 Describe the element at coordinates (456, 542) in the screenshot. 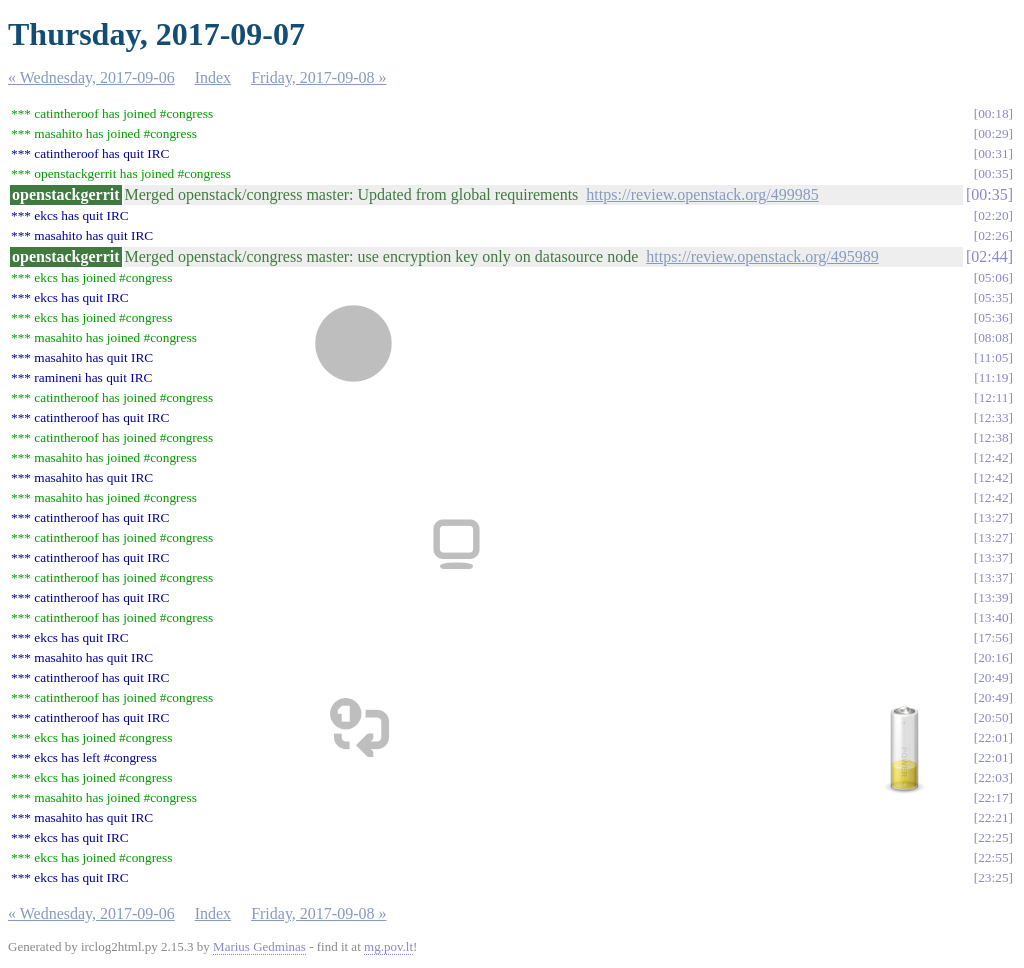

I see `access computer or desktop settings` at that location.